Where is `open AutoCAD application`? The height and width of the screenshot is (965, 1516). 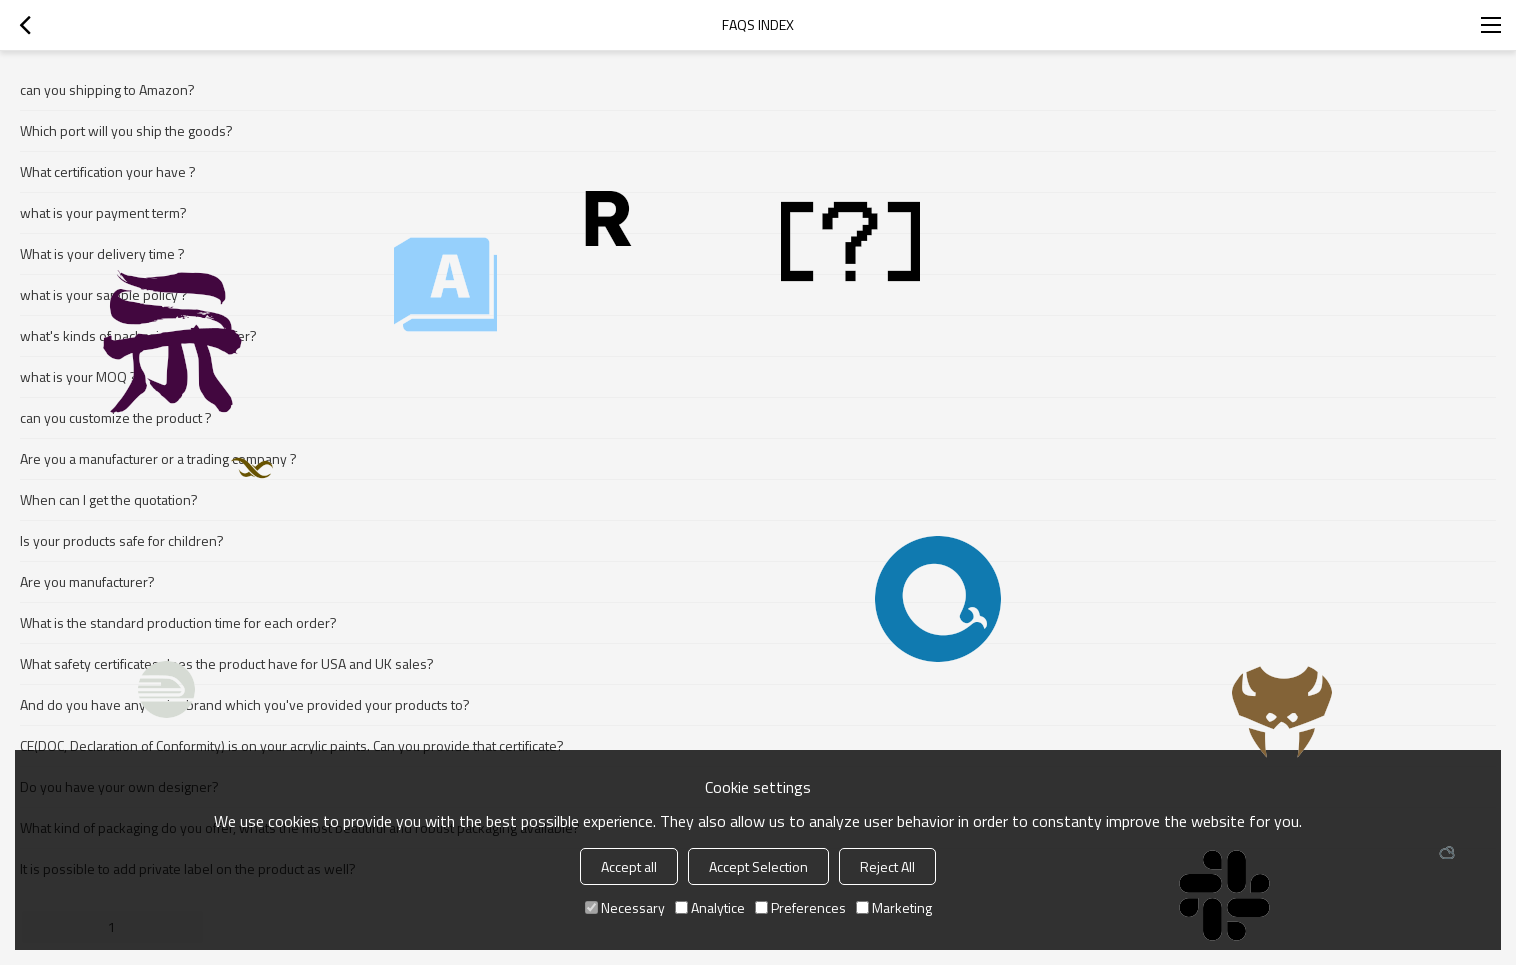
open AutoCAD application is located at coordinates (445, 284).